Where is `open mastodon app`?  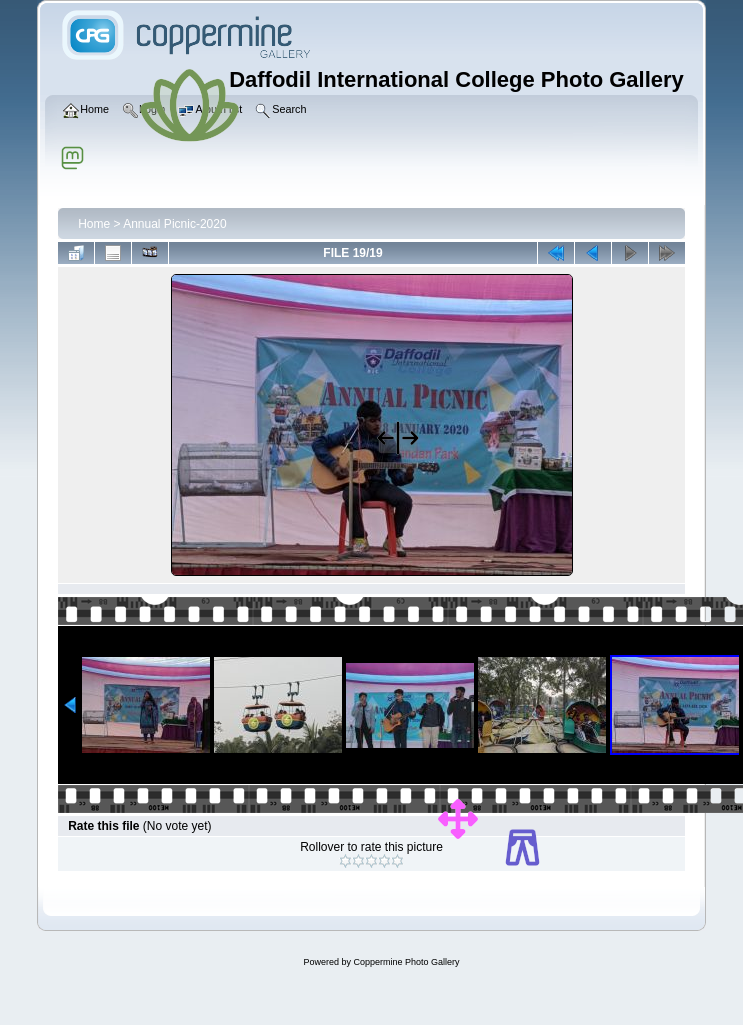 open mastodon app is located at coordinates (72, 157).